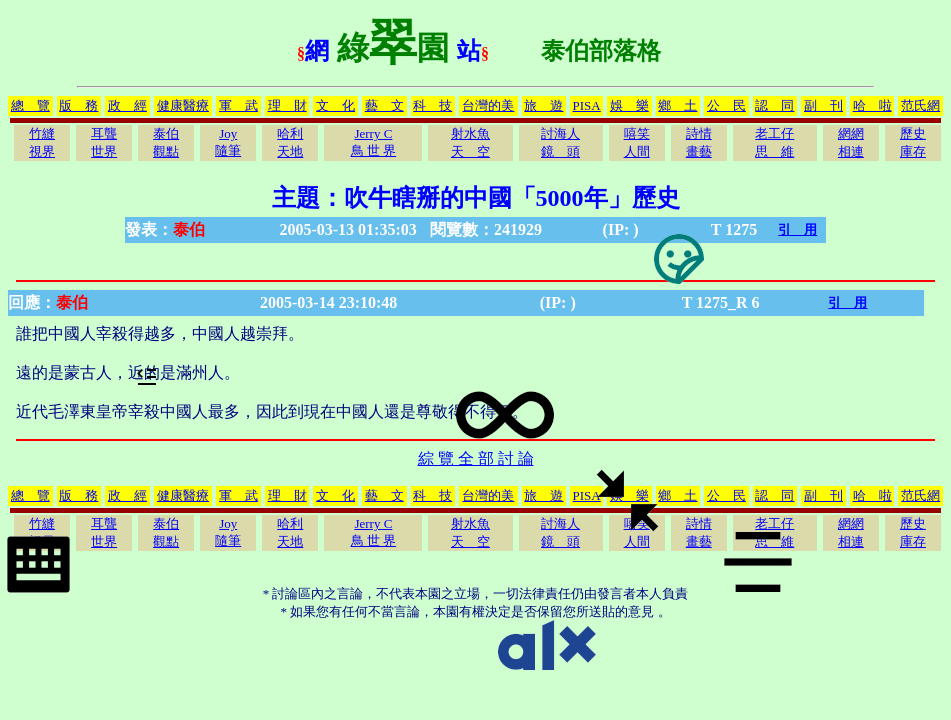 The width and height of the screenshot is (951, 720). I want to click on open the on-screen keyboard, so click(38, 564).